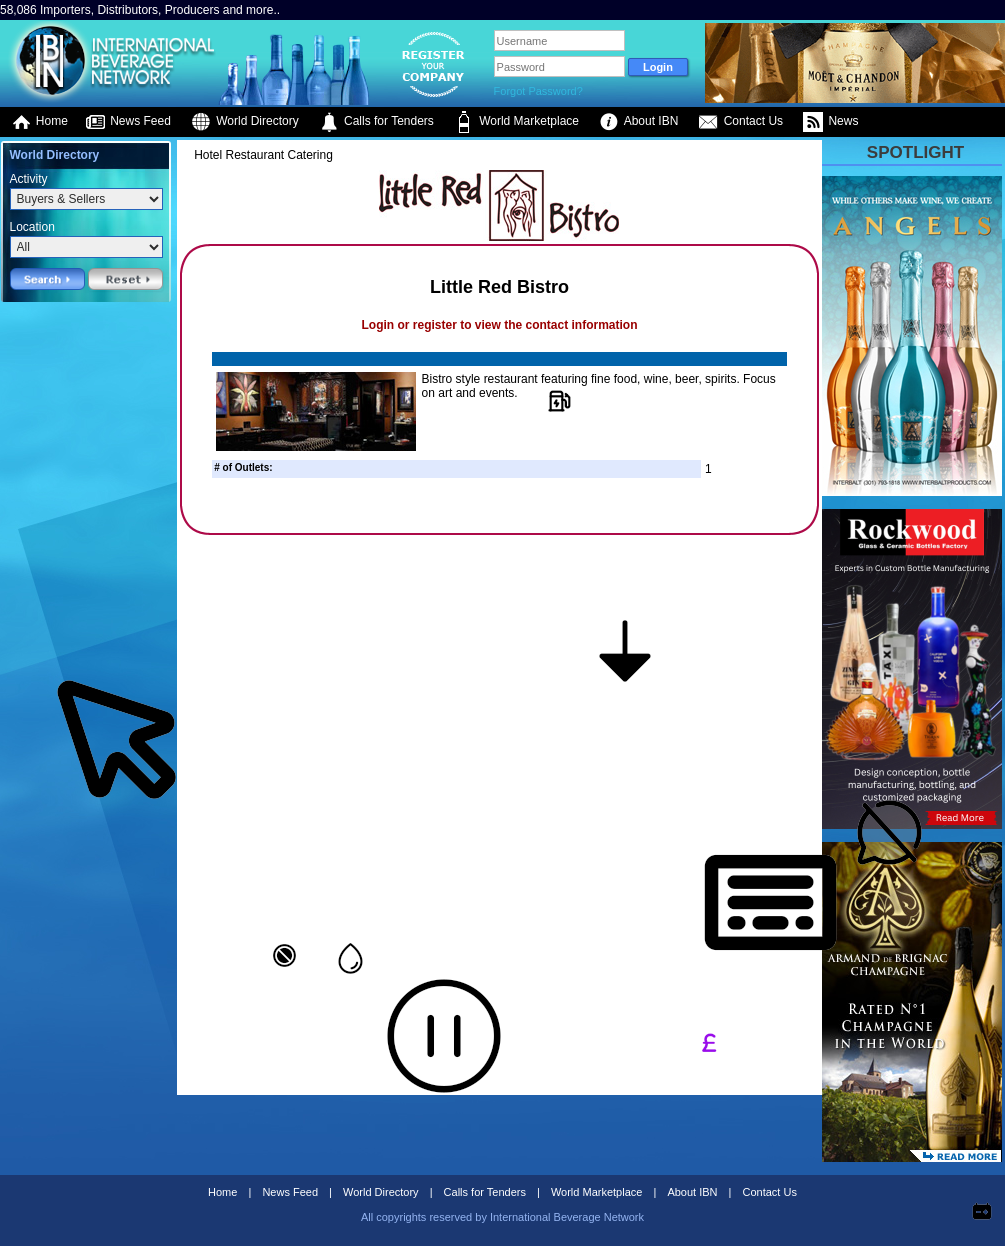 The width and height of the screenshot is (1005, 1246). I want to click on download a file or content, so click(625, 651).